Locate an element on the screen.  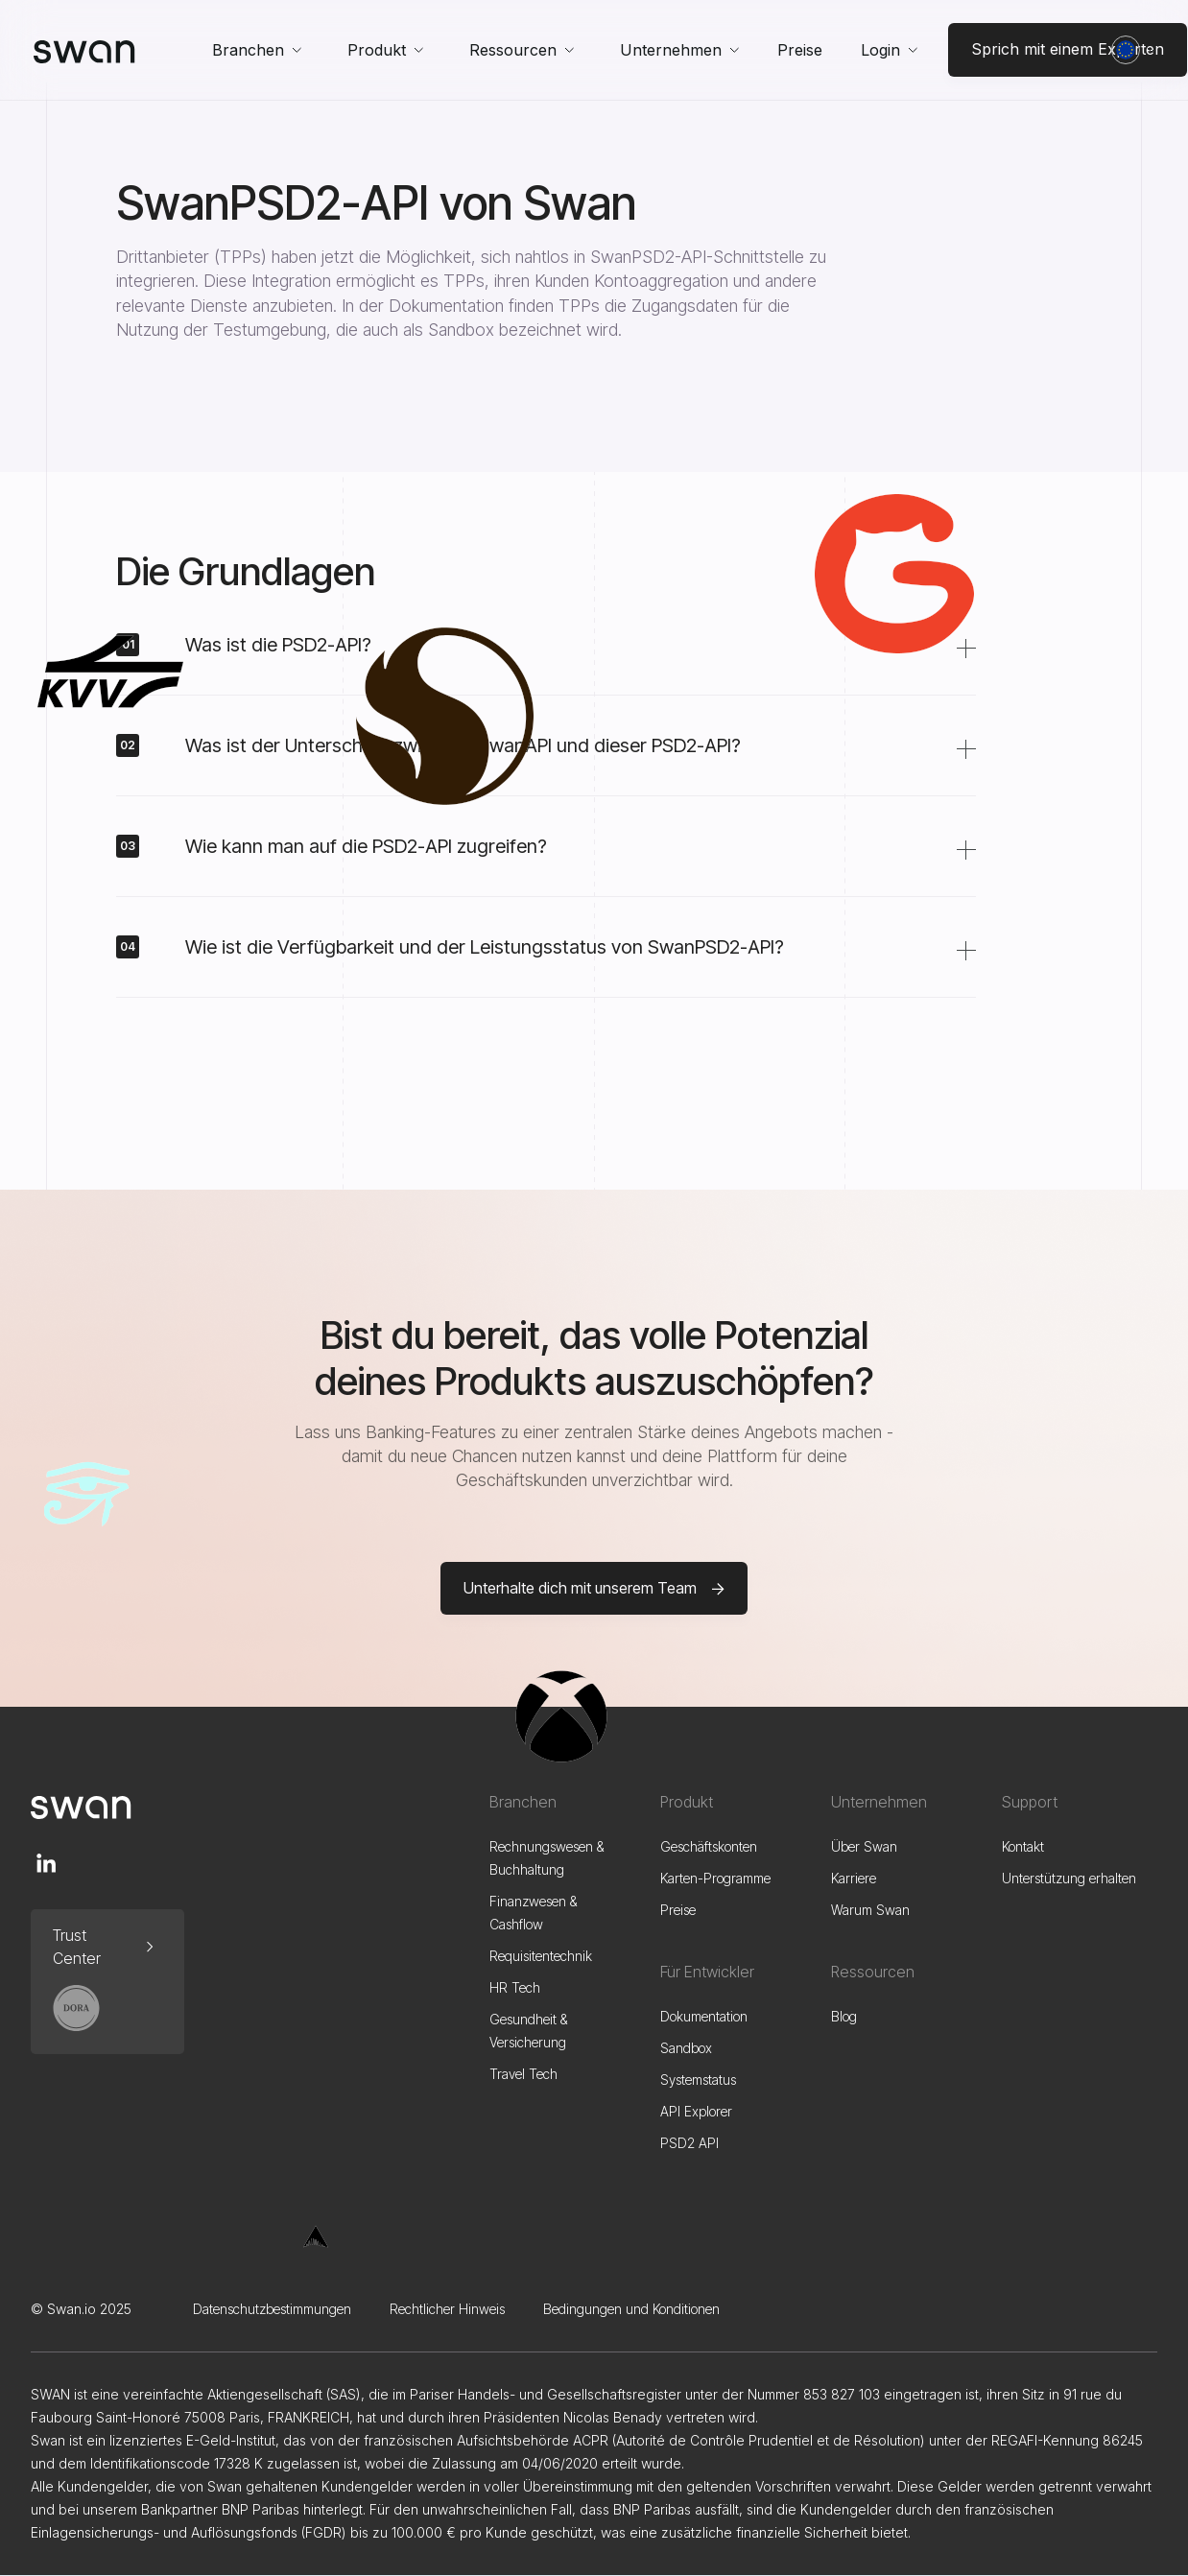
launch ardour digital audio workstation is located at coordinates (316, 2236).